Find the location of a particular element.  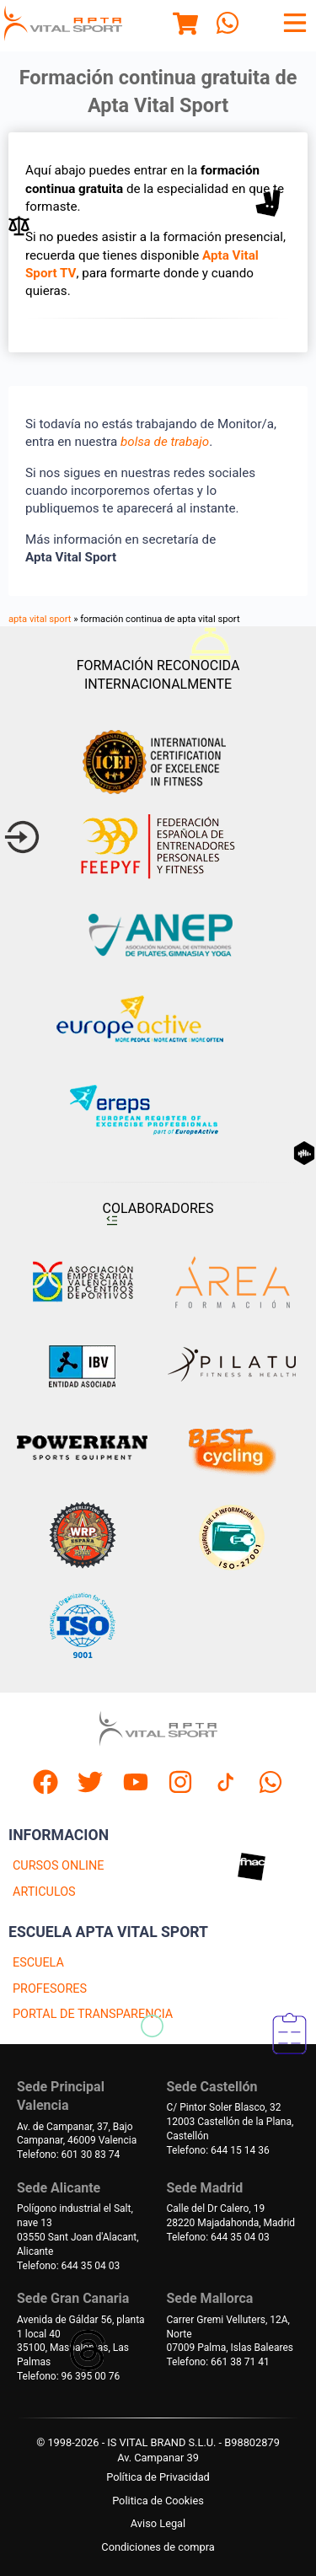

log in to your account is located at coordinates (23, 837).